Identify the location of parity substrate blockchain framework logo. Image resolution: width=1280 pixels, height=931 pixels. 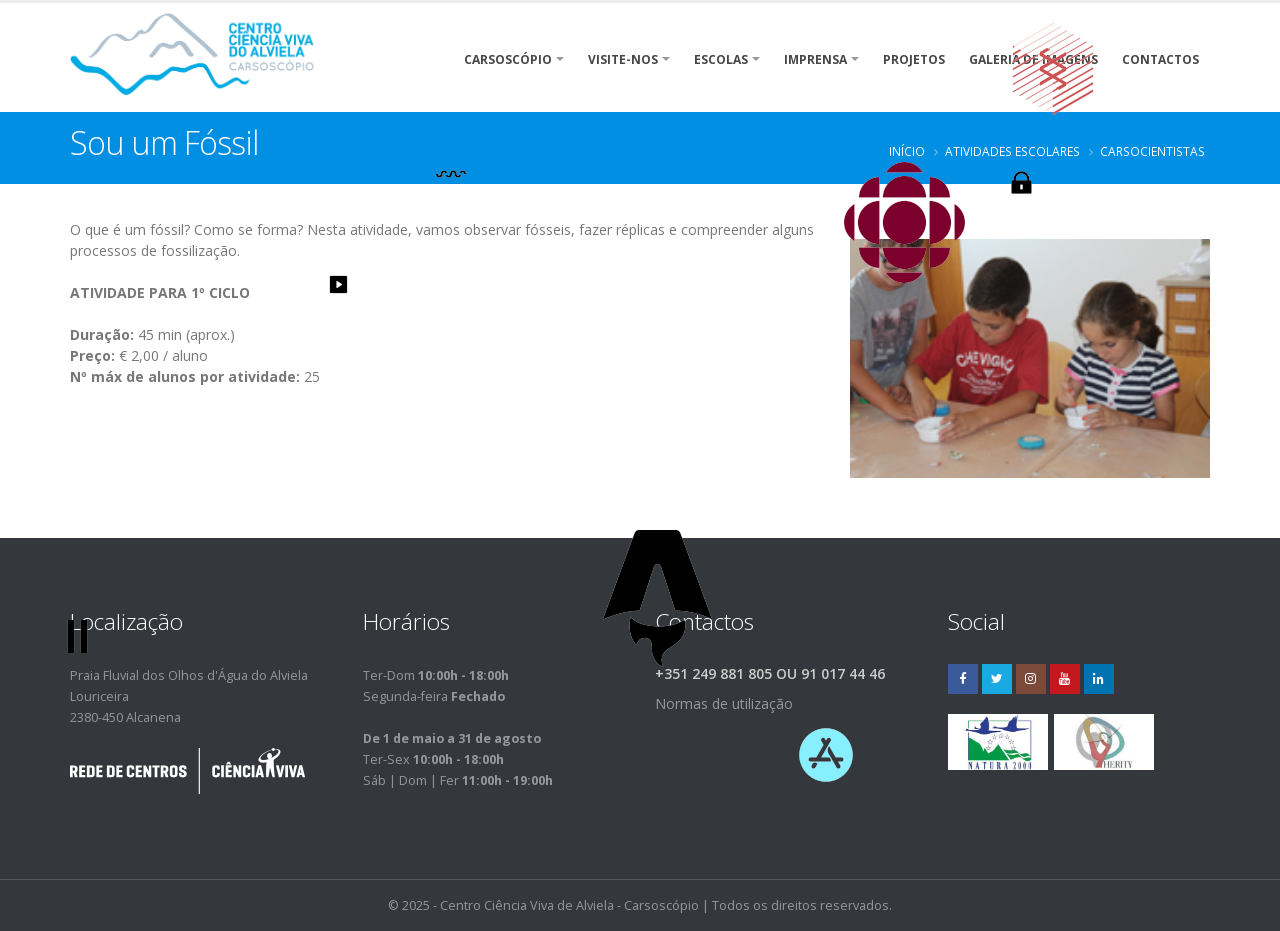
(1053, 69).